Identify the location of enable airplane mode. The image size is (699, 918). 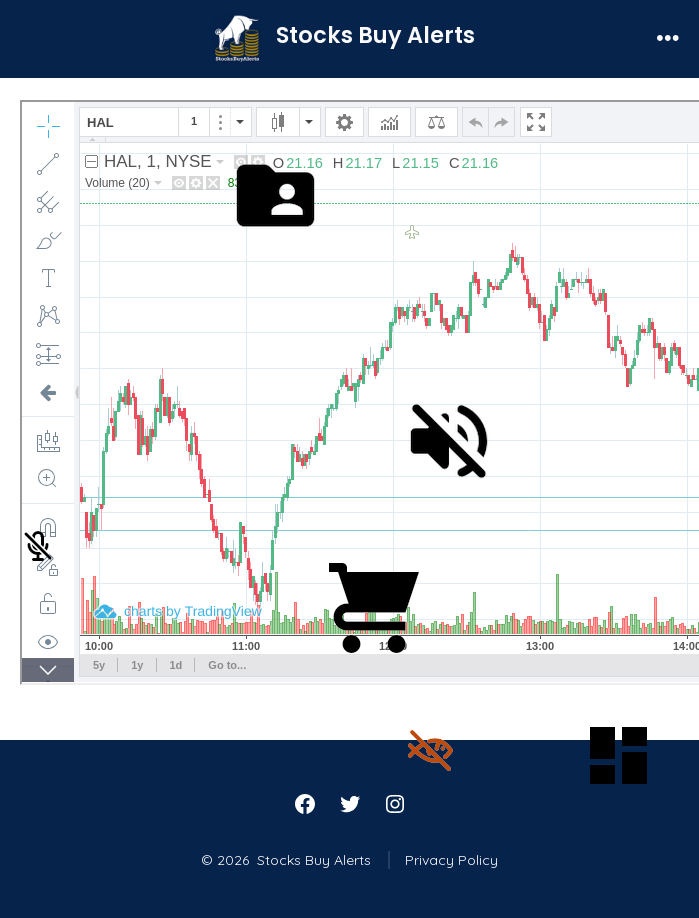
(412, 232).